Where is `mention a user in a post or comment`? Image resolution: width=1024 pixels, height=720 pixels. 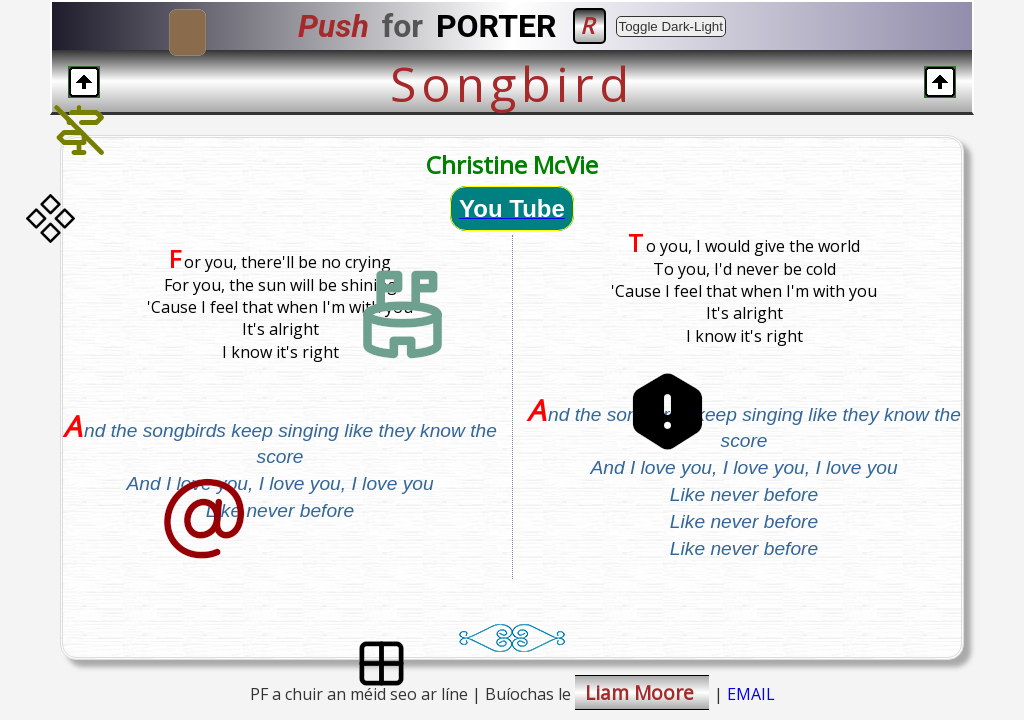
mention a user in a post or comment is located at coordinates (204, 519).